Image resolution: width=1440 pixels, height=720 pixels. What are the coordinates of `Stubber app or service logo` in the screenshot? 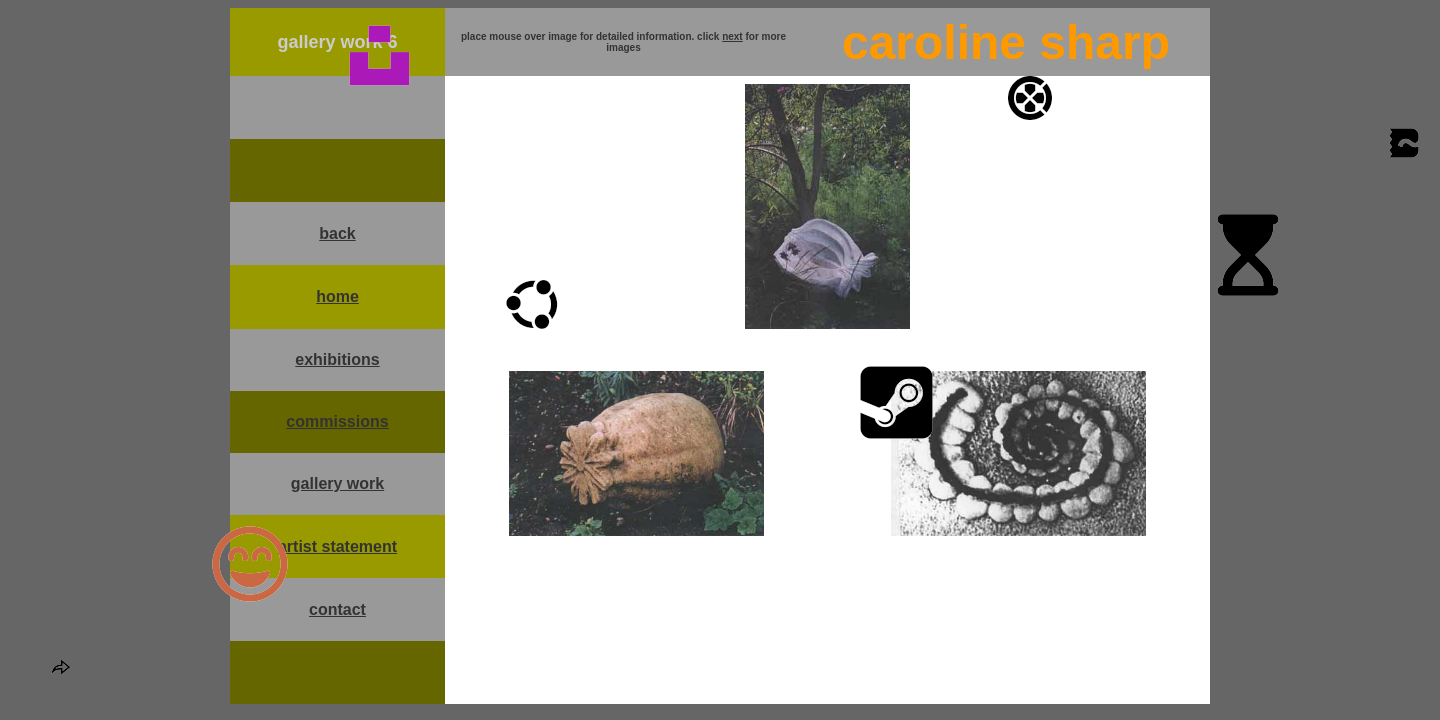 It's located at (1404, 143).